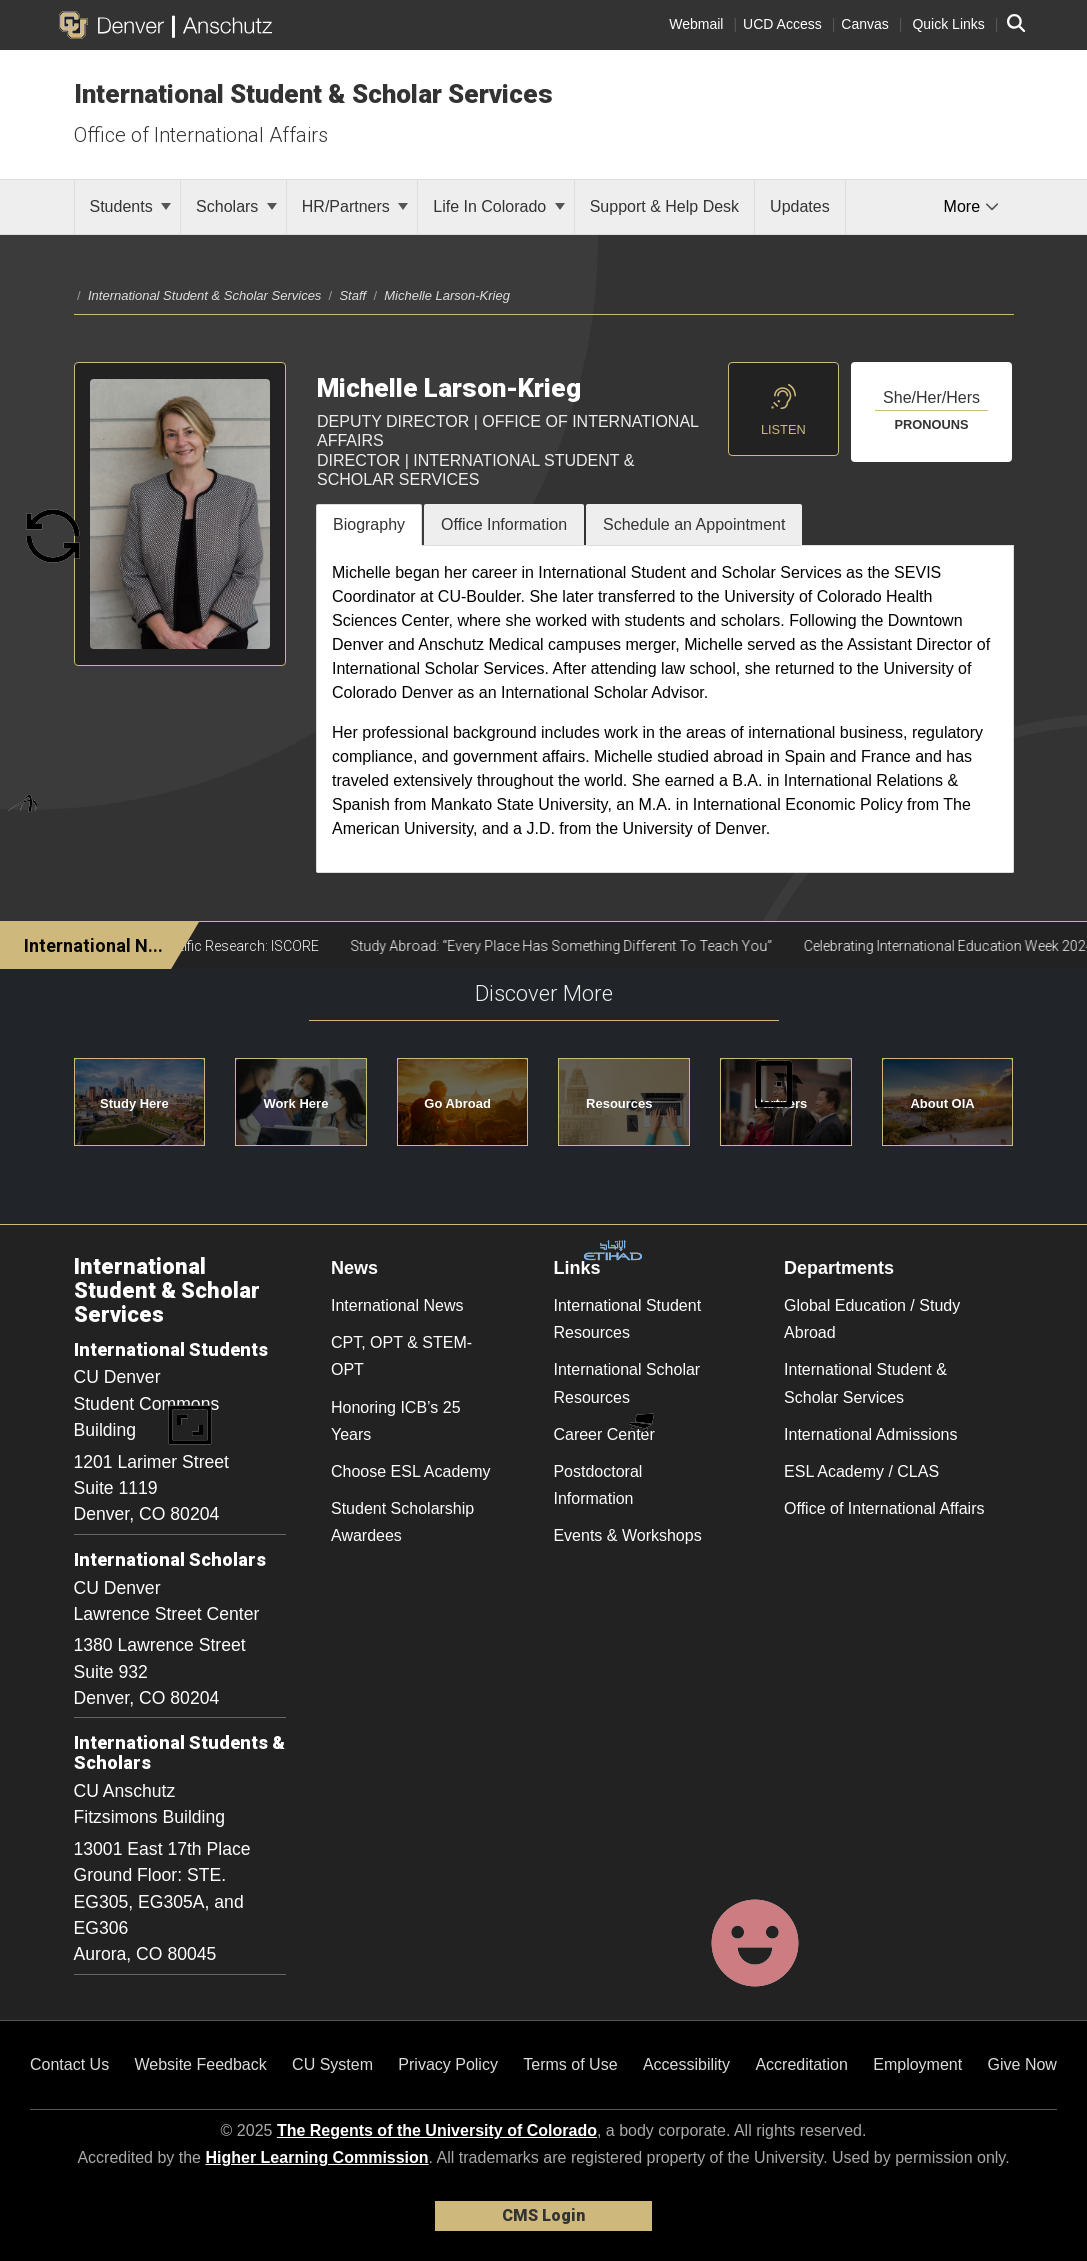 The height and width of the screenshot is (2261, 1087). I want to click on adjust image or video aspect ratio, so click(190, 1425).